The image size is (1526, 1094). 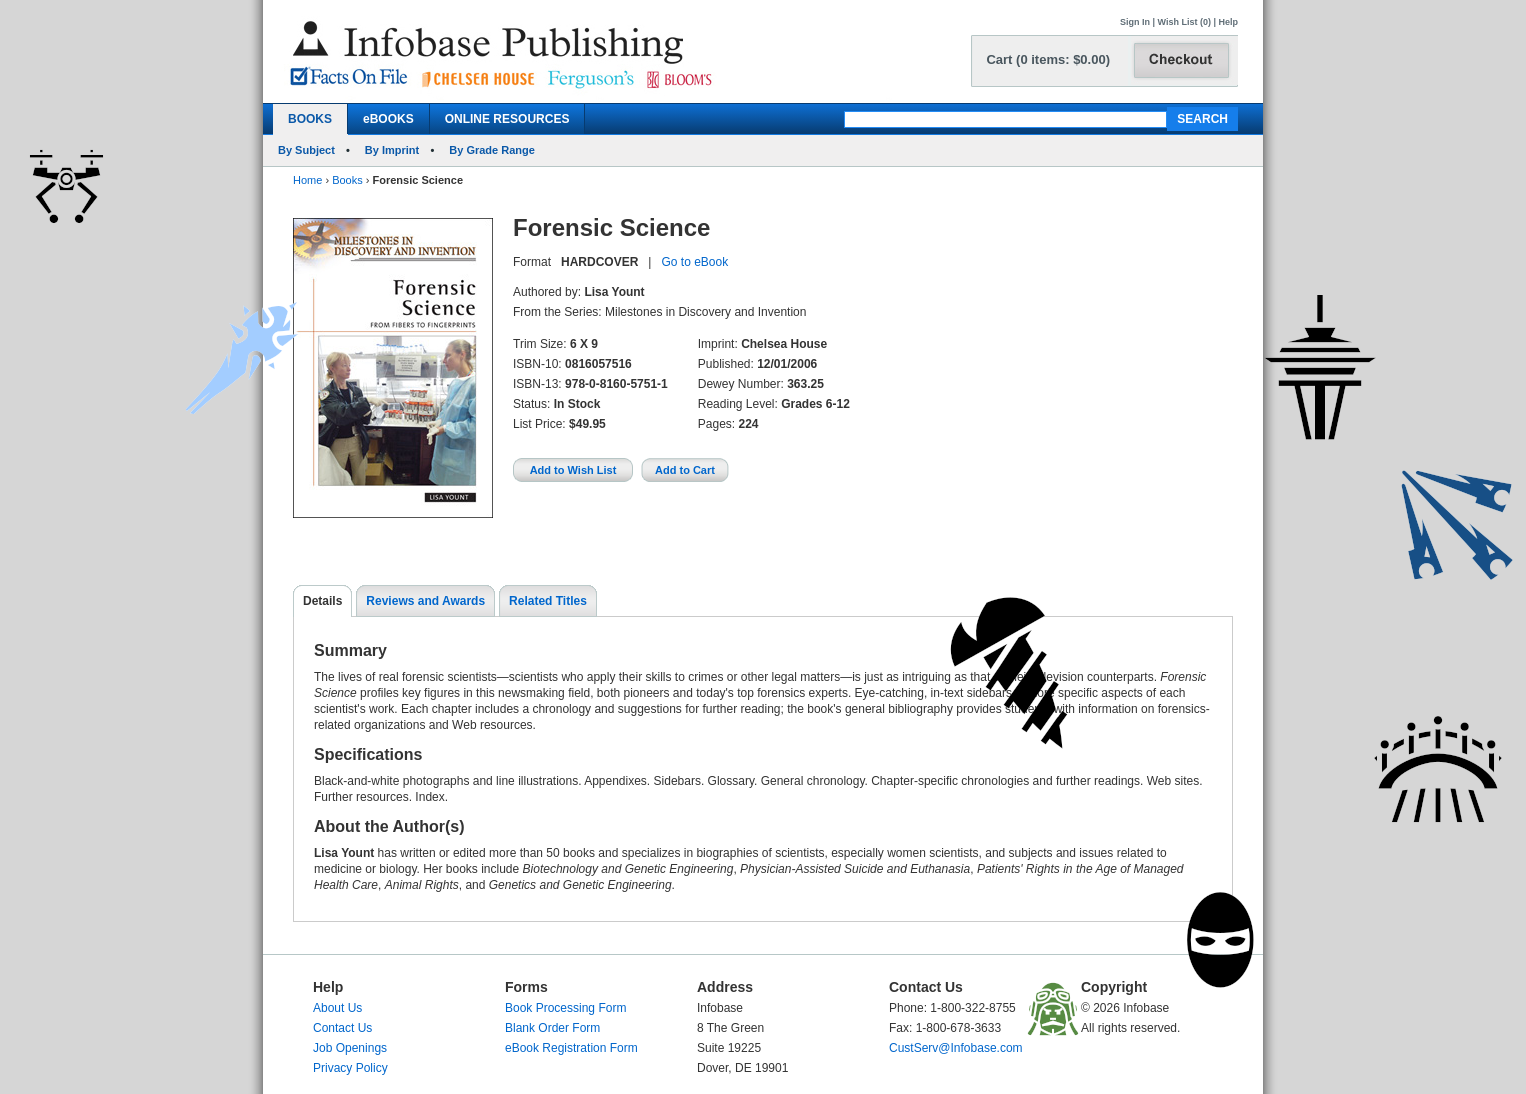 What do you see at coordinates (1009, 673) in the screenshot?
I see `hardware or tools category` at bounding box center [1009, 673].